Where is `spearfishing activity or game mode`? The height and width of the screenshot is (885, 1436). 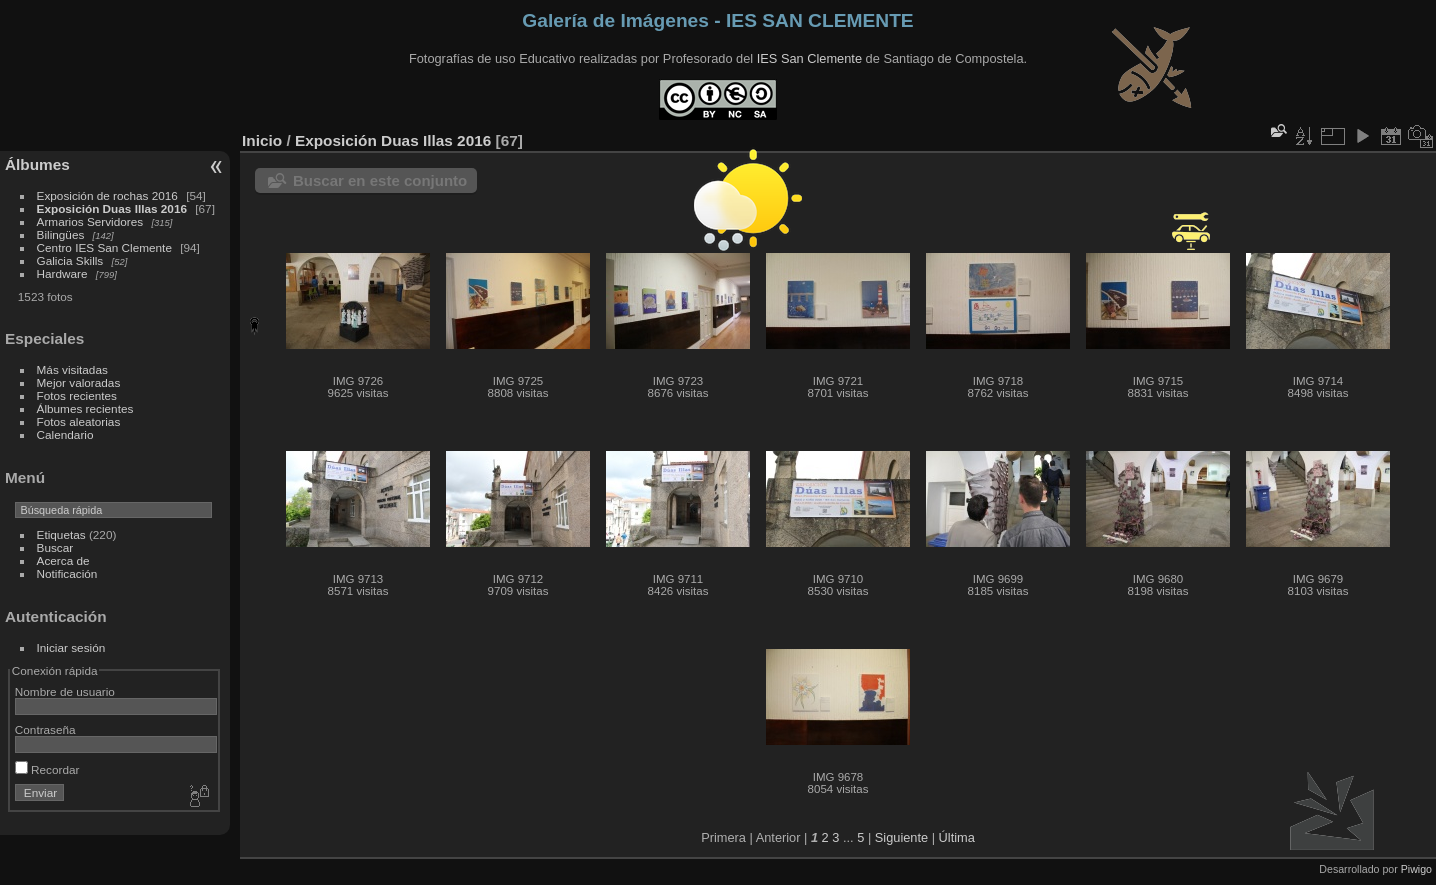
spearfishing activity or game mode is located at coordinates (1151, 67).